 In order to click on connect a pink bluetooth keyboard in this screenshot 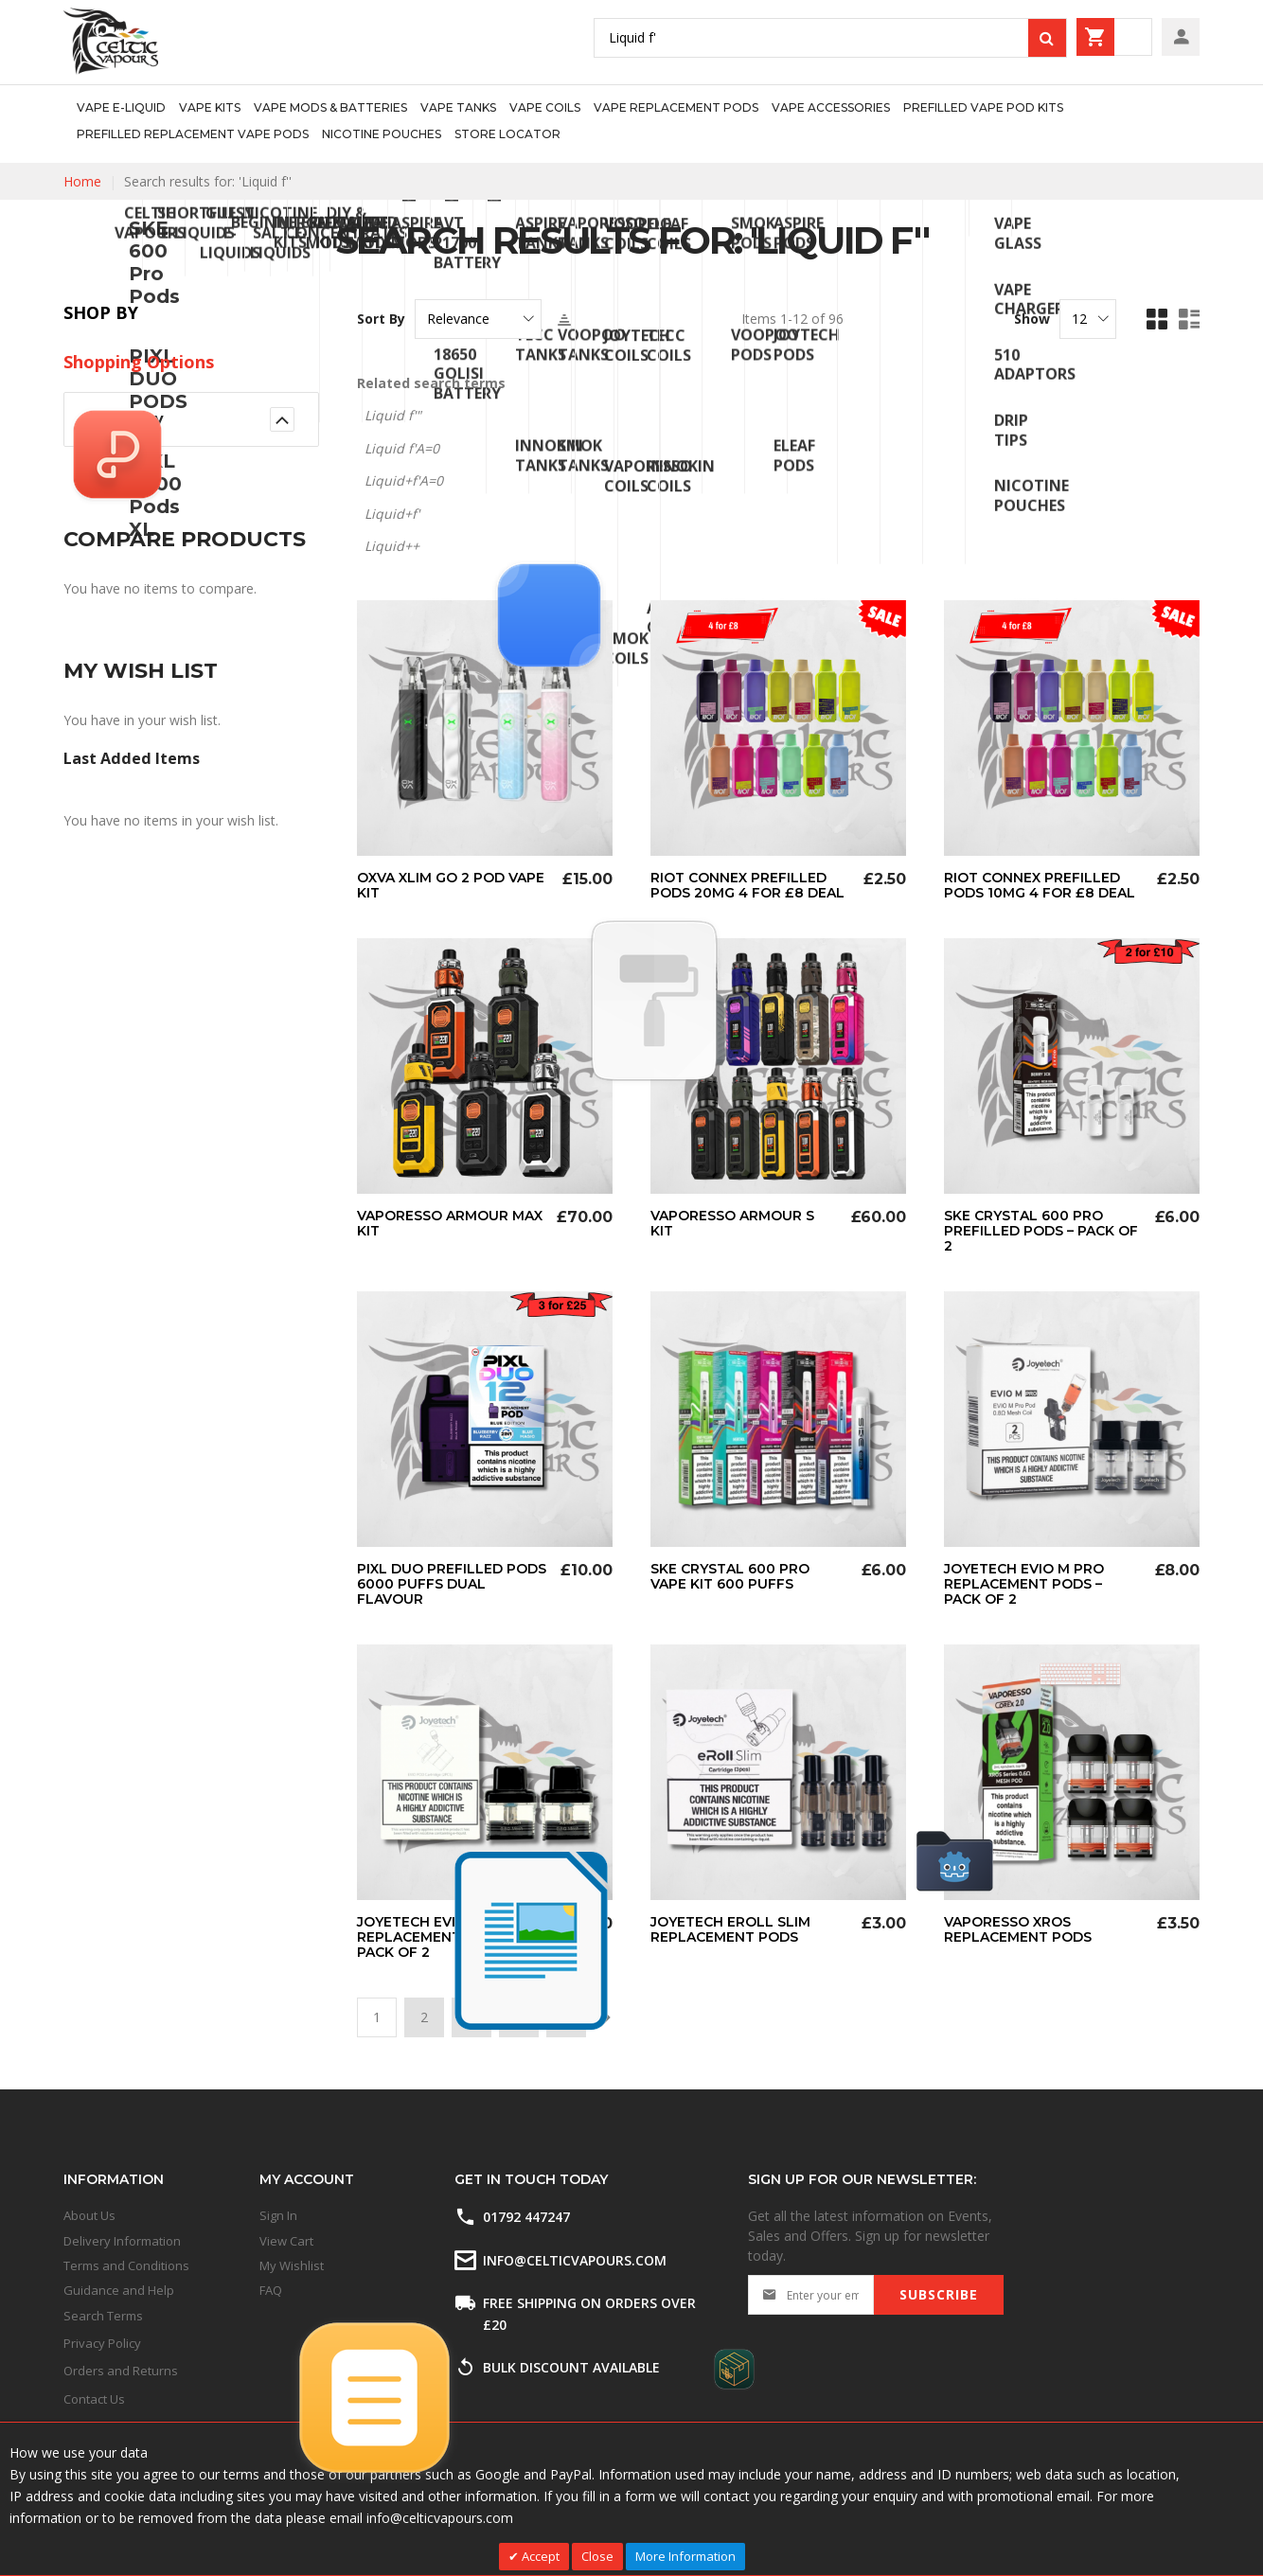, I will do `click(1080, 1674)`.